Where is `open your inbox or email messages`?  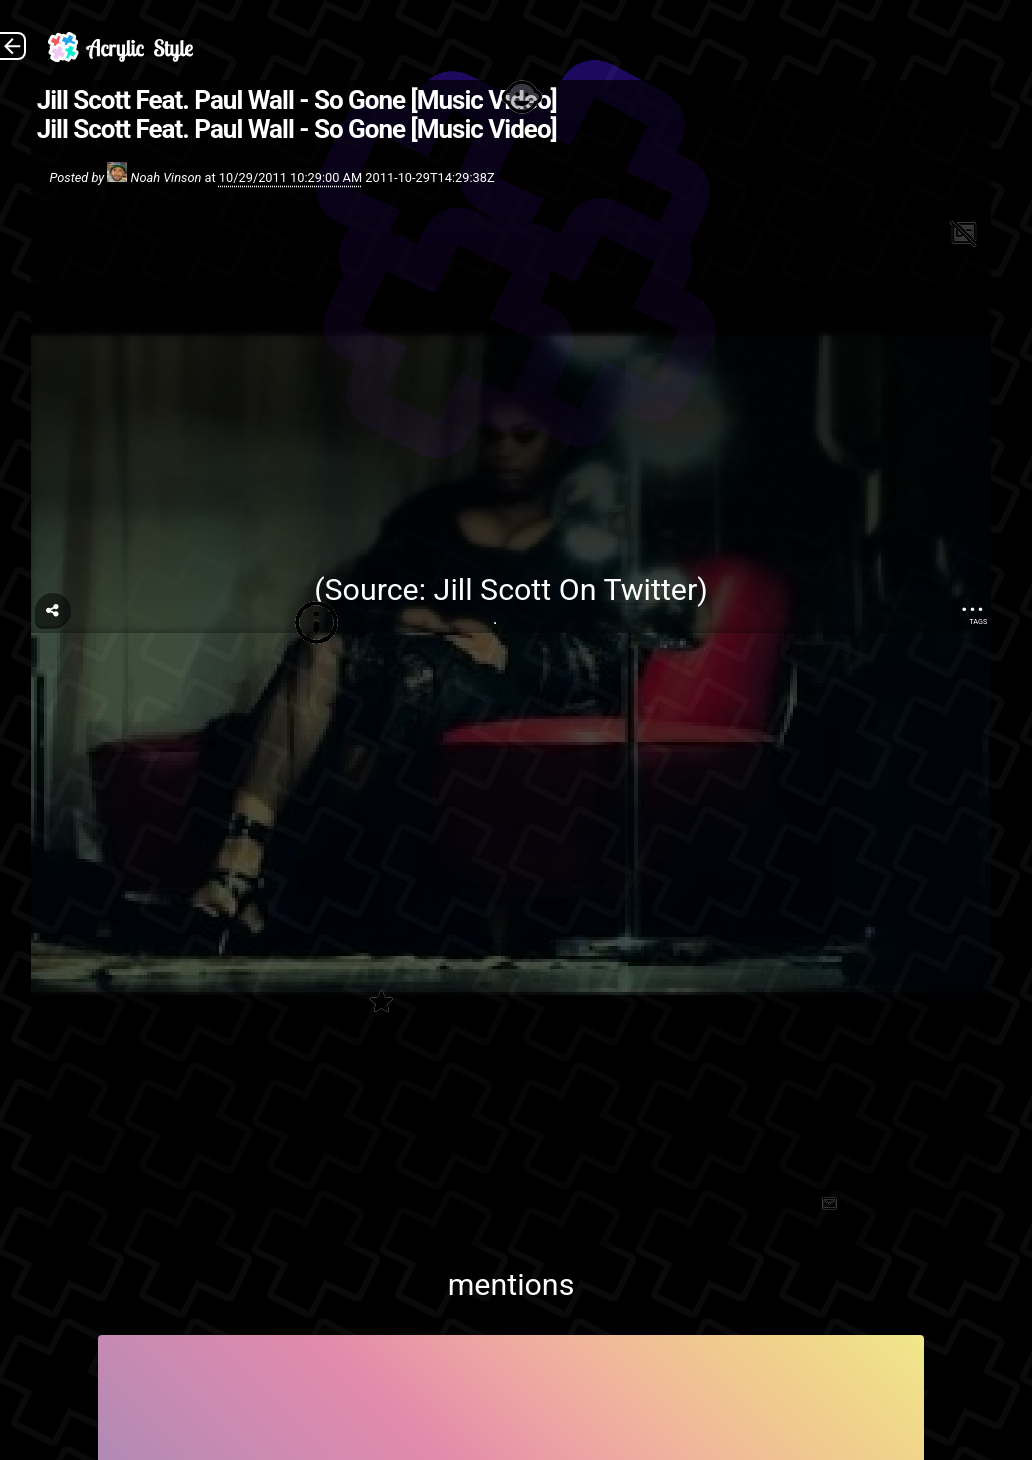
open your inbox or email messages is located at coordinates (829, 1203).